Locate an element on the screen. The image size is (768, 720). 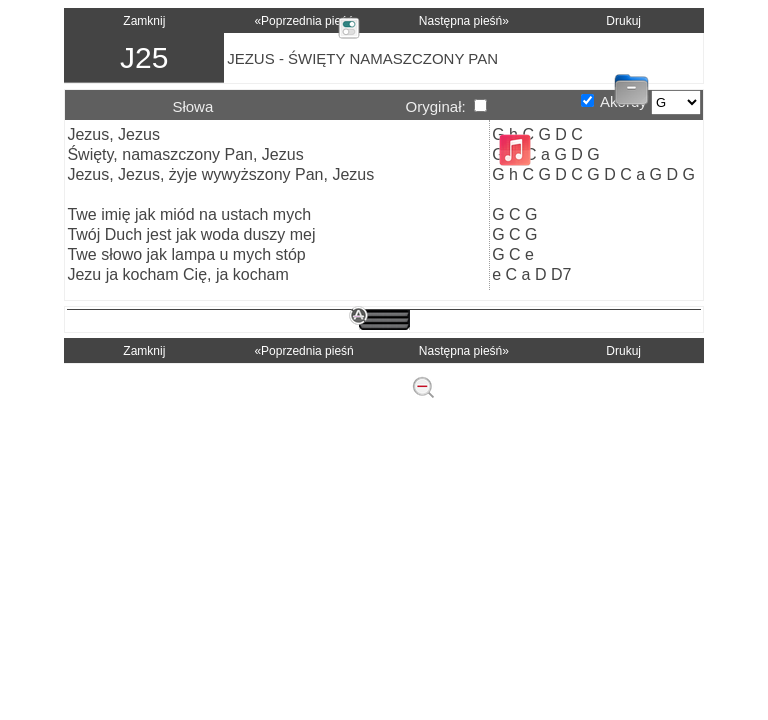
zoom out of the current view is located at coordinates (423, 387).